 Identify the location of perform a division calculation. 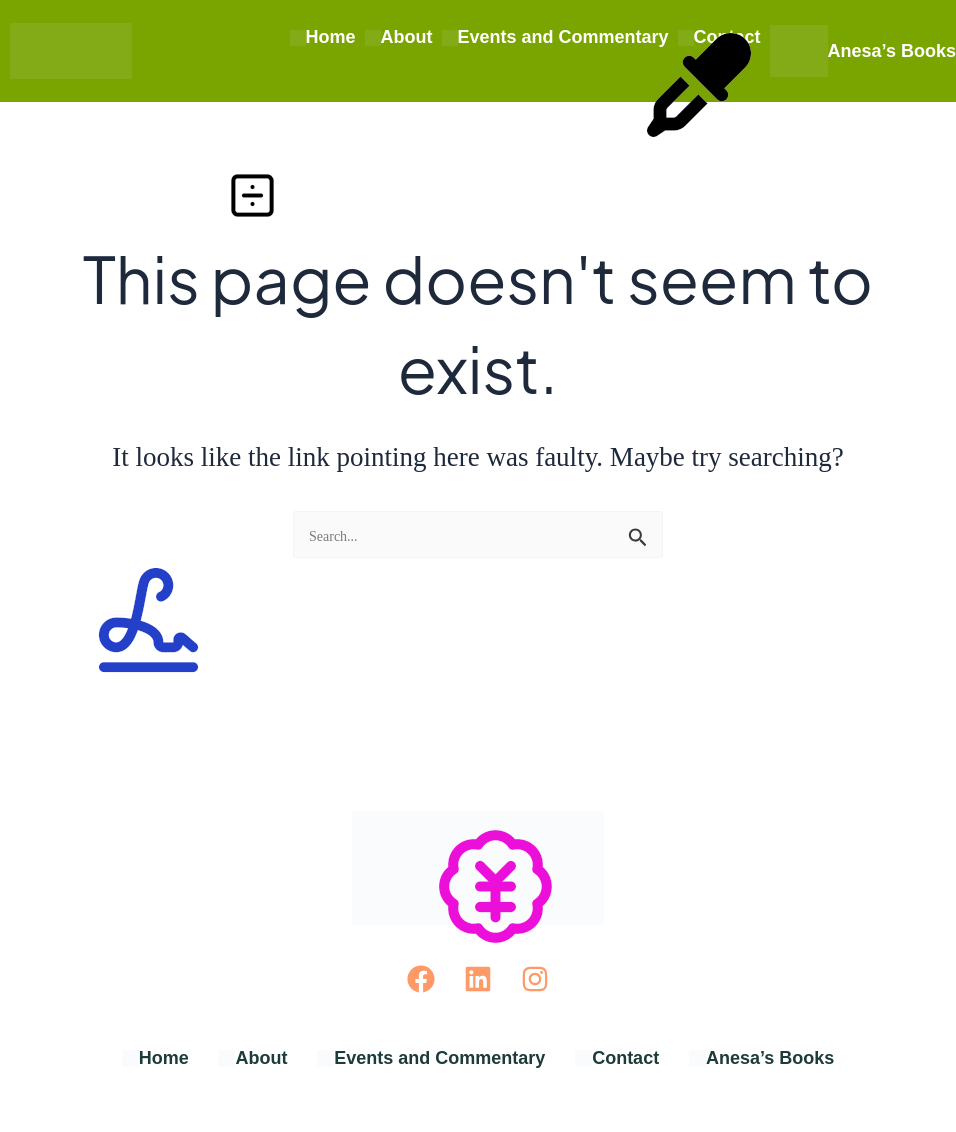
(252, 195).